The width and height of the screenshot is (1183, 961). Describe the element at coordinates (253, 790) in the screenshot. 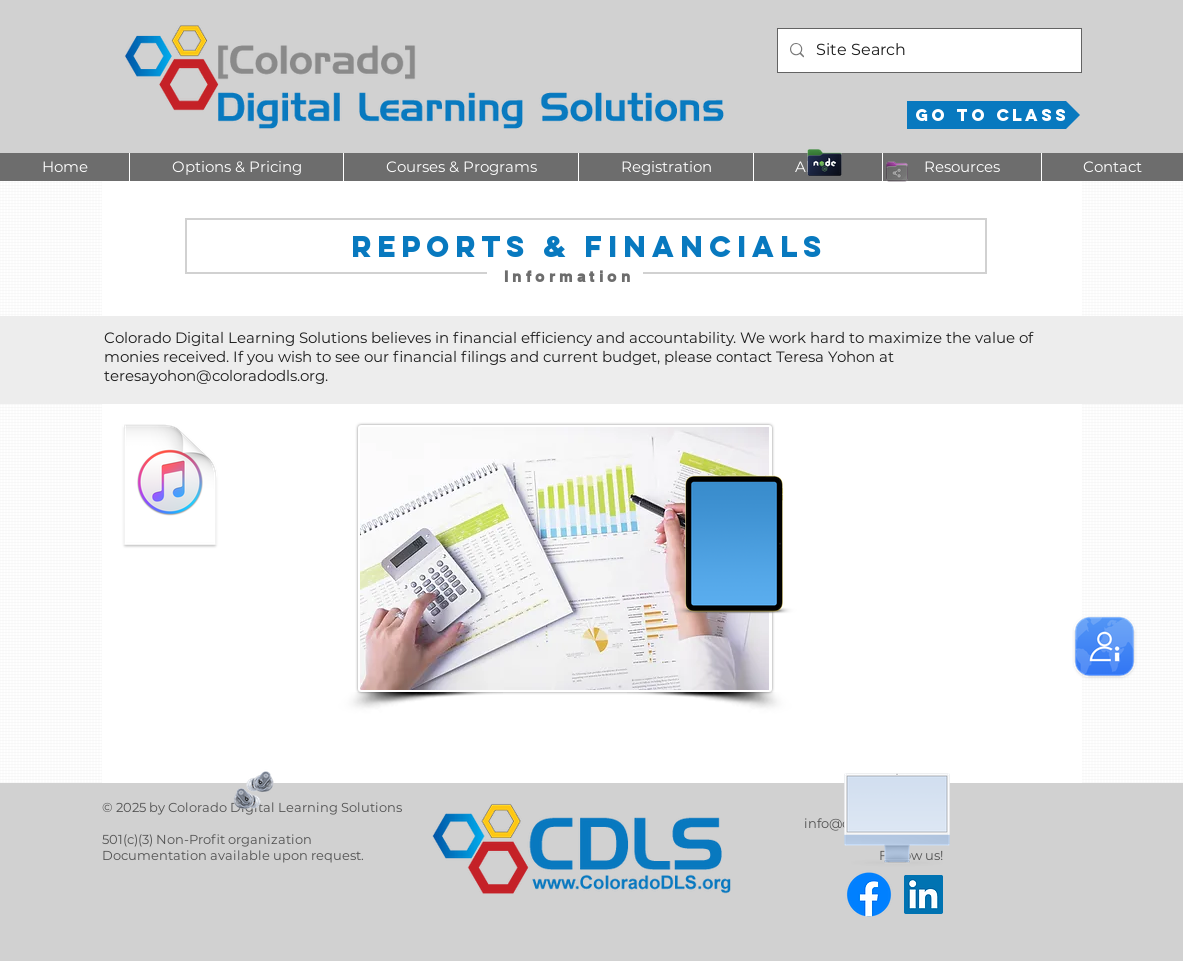

I see `connect beats wireless earbuds` at that location.